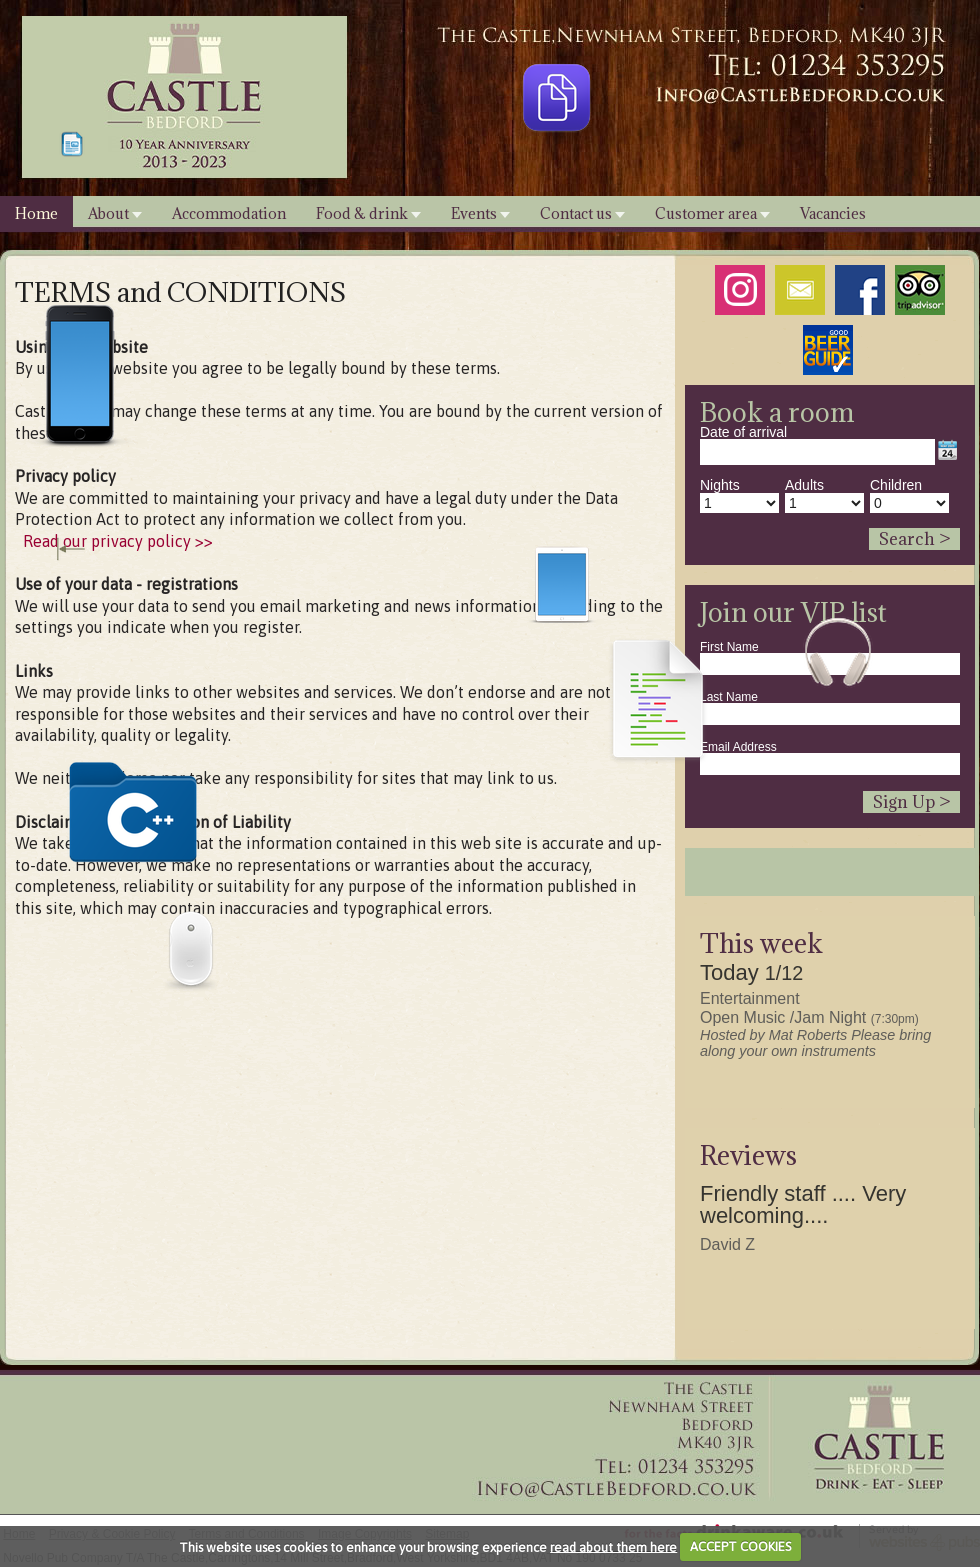 The width and height of the screenshot is (980, 1567). What do you see at coordinates (658, 701) in the screenshot?
I see `a COBOL source code file` at bounding box center [658, 701].